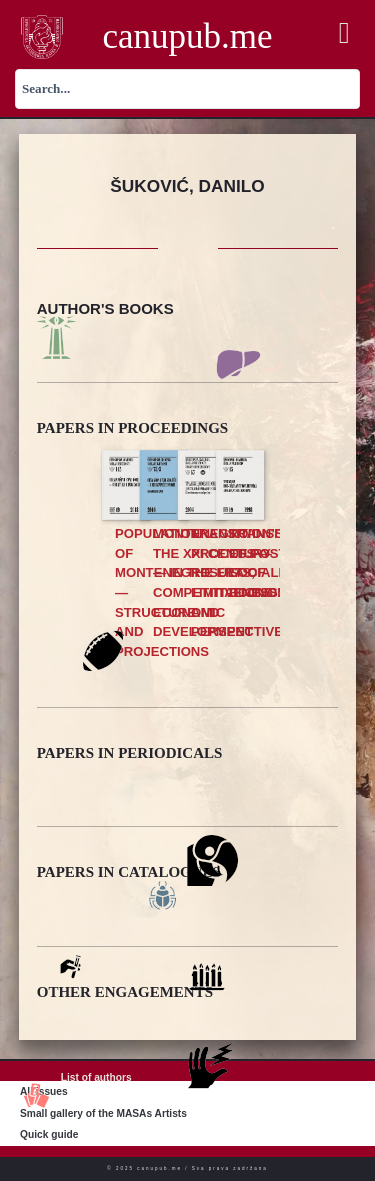 Image resolution: width=375 pixels, height=1181 pixels. Describe the element at coordinates (211, 1064) in the screenshot. I see `cast a lightning spell` at that location.